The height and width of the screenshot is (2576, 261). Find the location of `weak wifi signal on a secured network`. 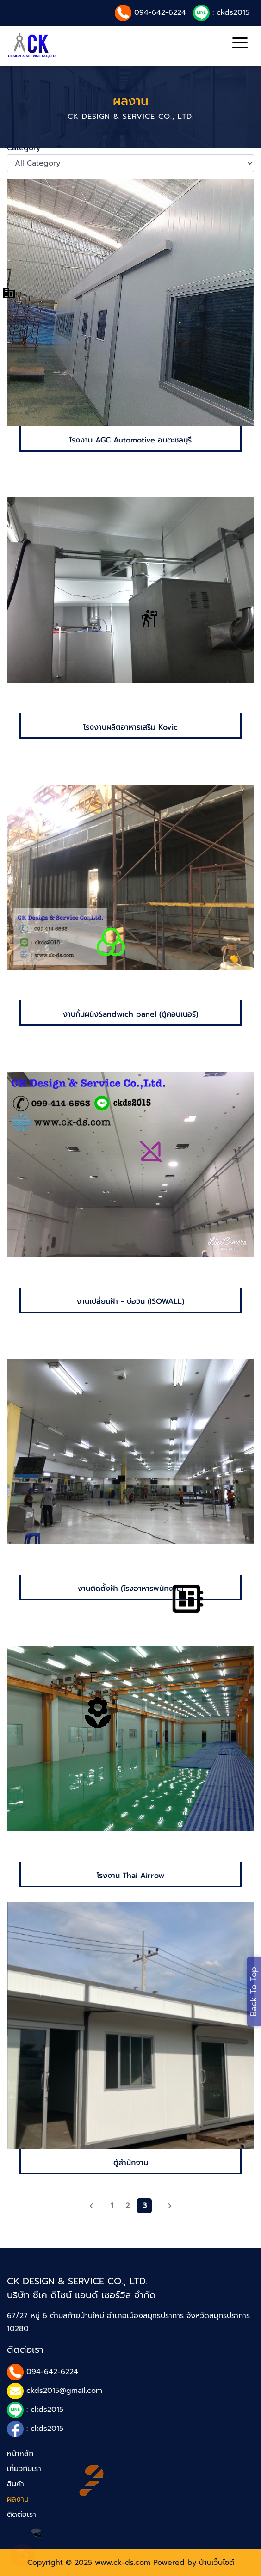

weak wifi signal on a secured network is located at coordinates (36, 2533).